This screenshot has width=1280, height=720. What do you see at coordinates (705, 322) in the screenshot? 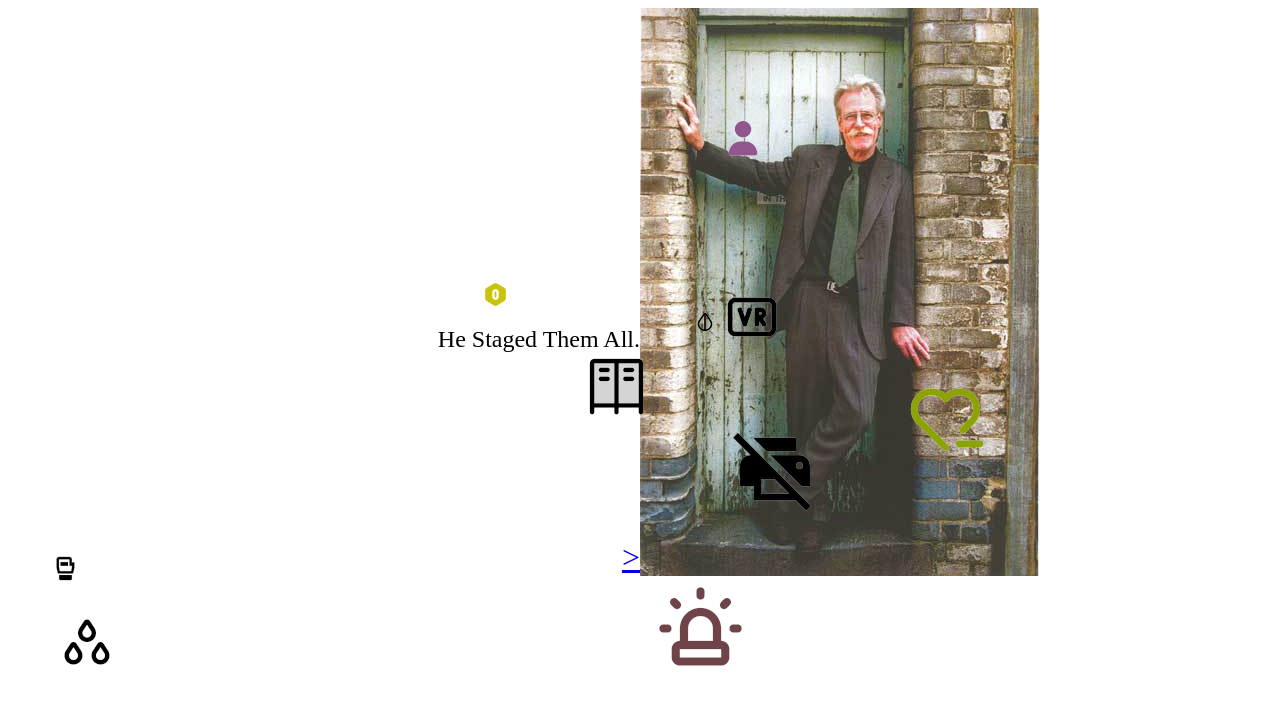
I see `indicates 50% humidity level` at bounding box center [705, 322].